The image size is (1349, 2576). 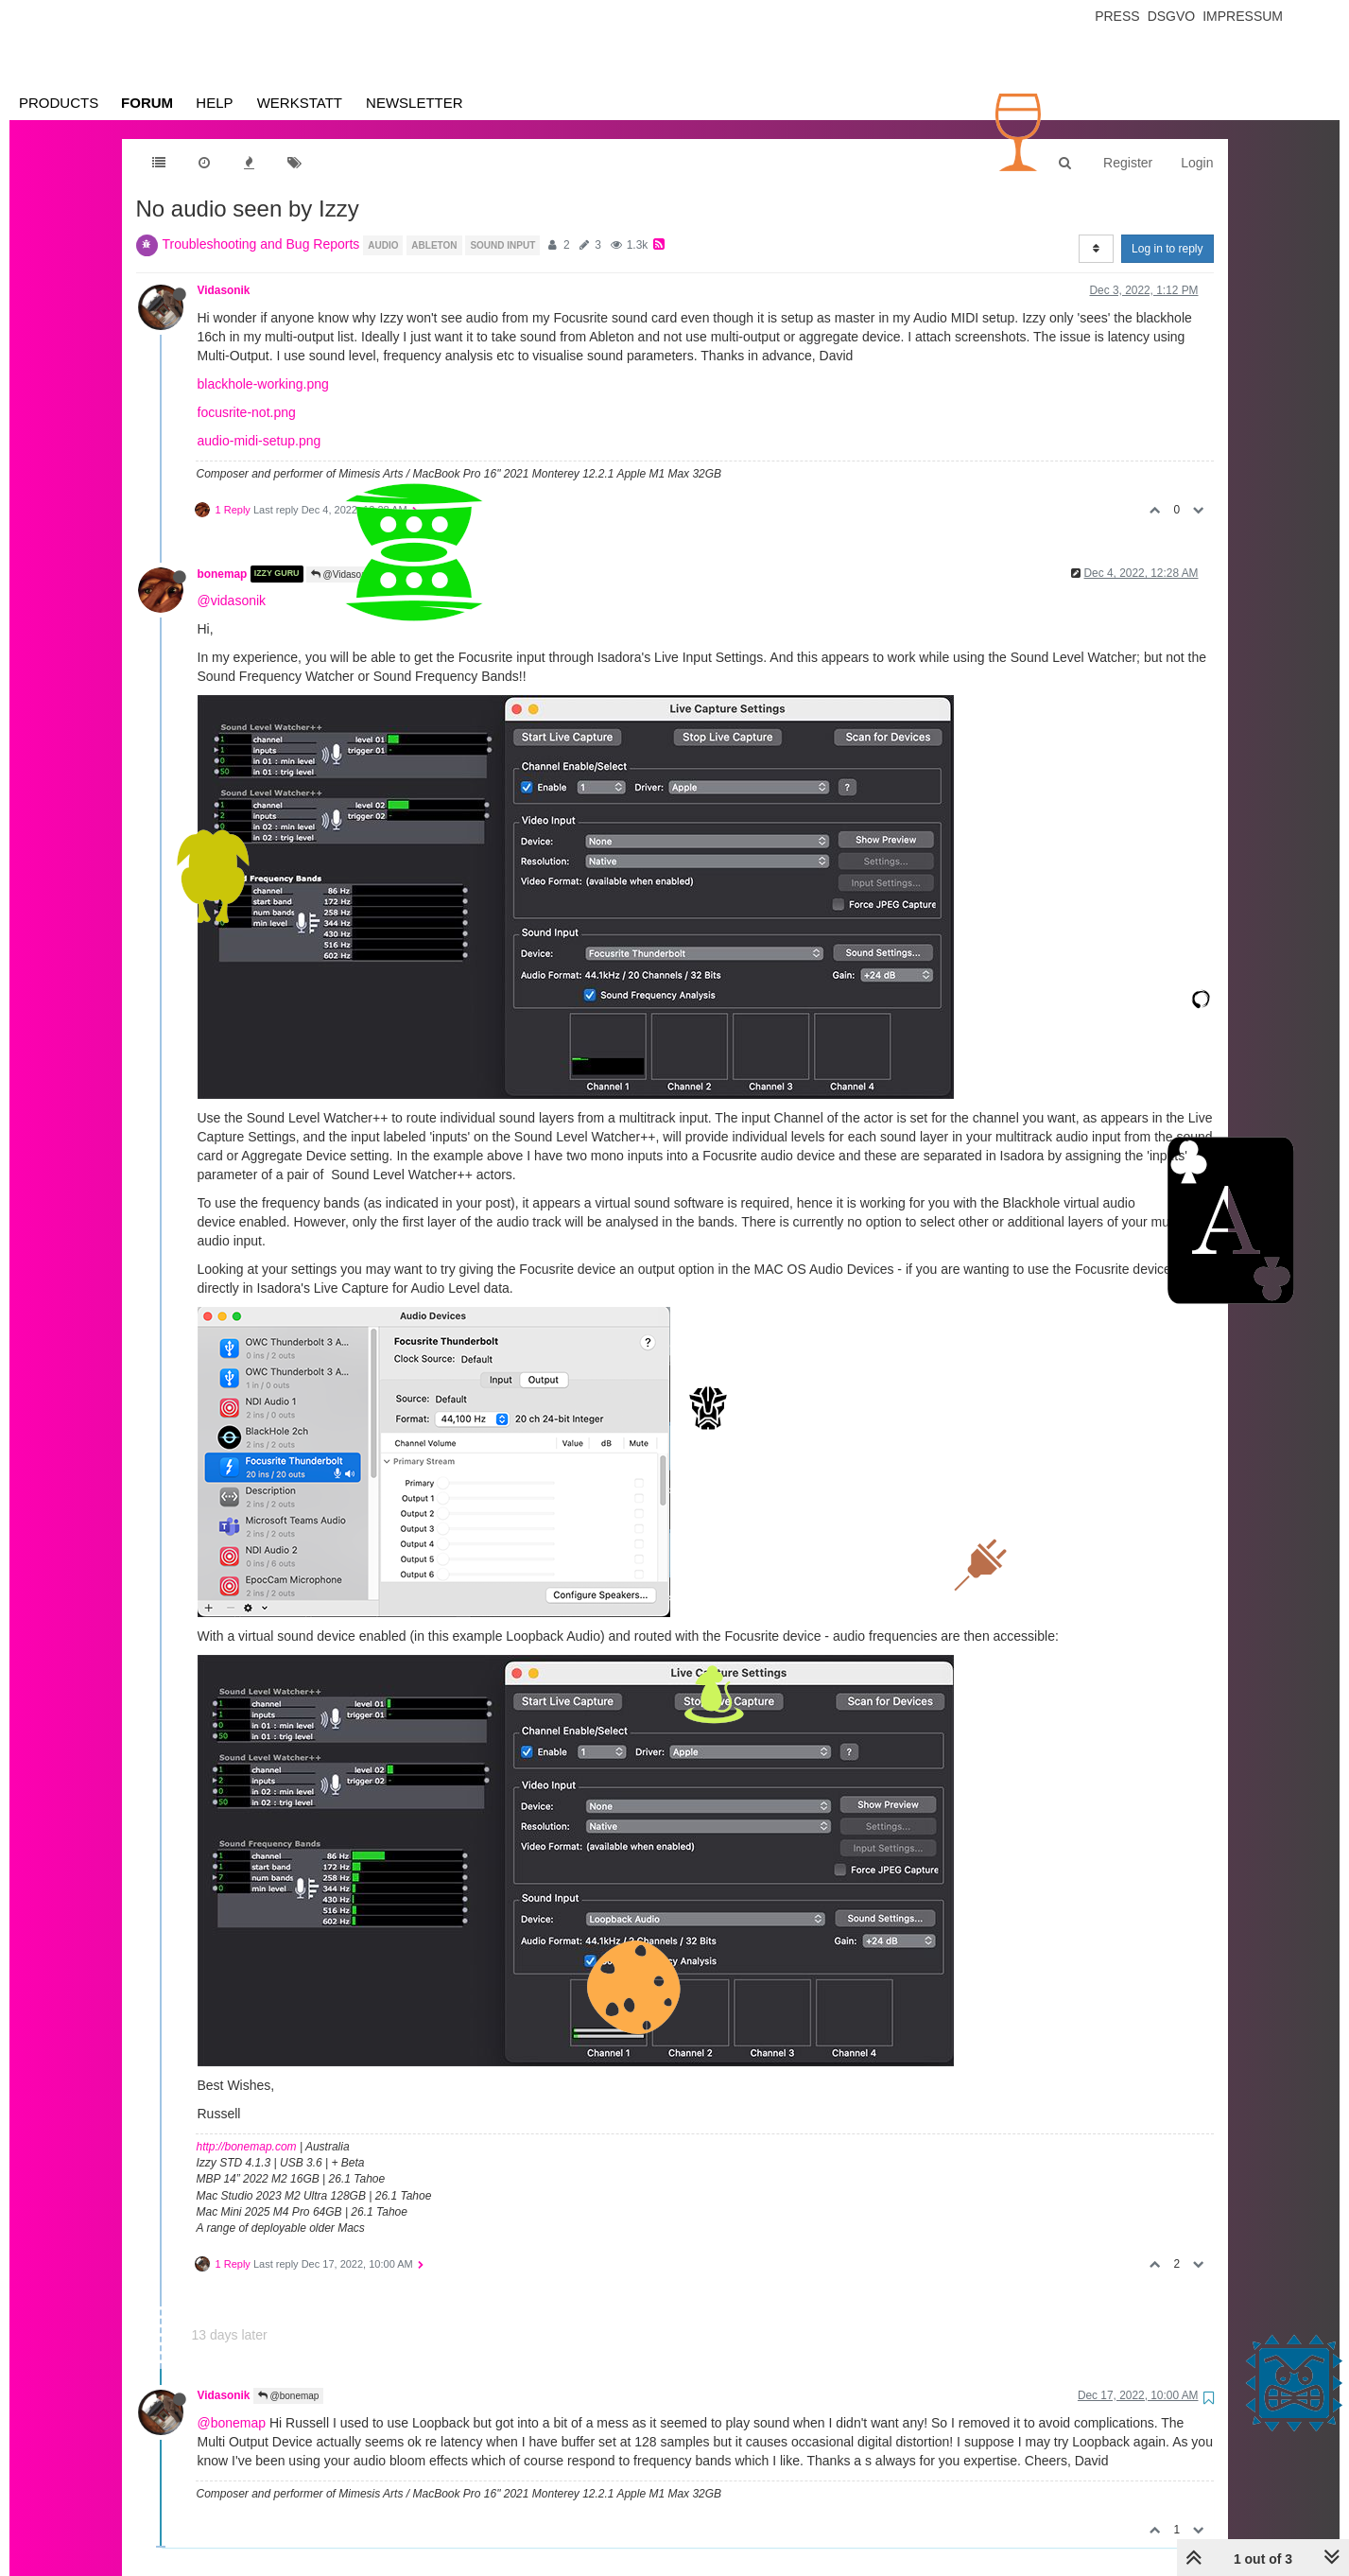 I want to click on select mouse character or pet in game, so click(x=714, y=1694).